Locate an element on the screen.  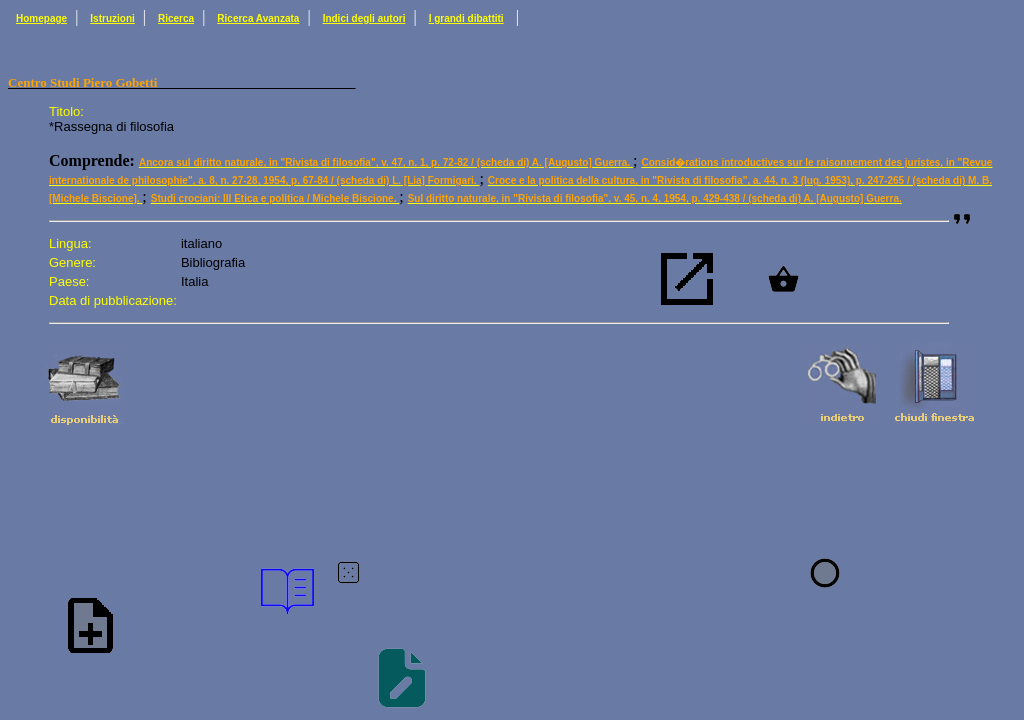
insert a block quote is located at coordinates (962, 219).